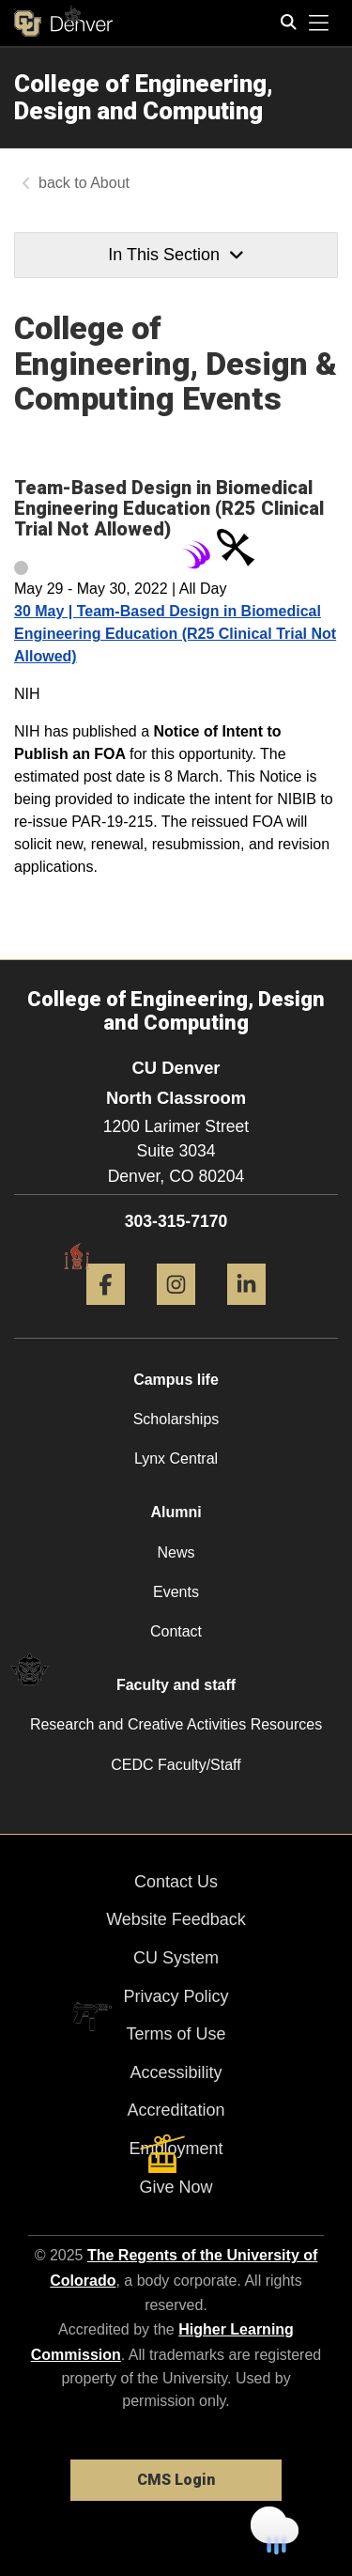 Image resolution: width=352 pixels, height=2576 pixels. What do you see at coordinates (92, 2016) in the screenshot?
I see `select tec-9 weapon in game inventory` at bounding box center [92, 2016].